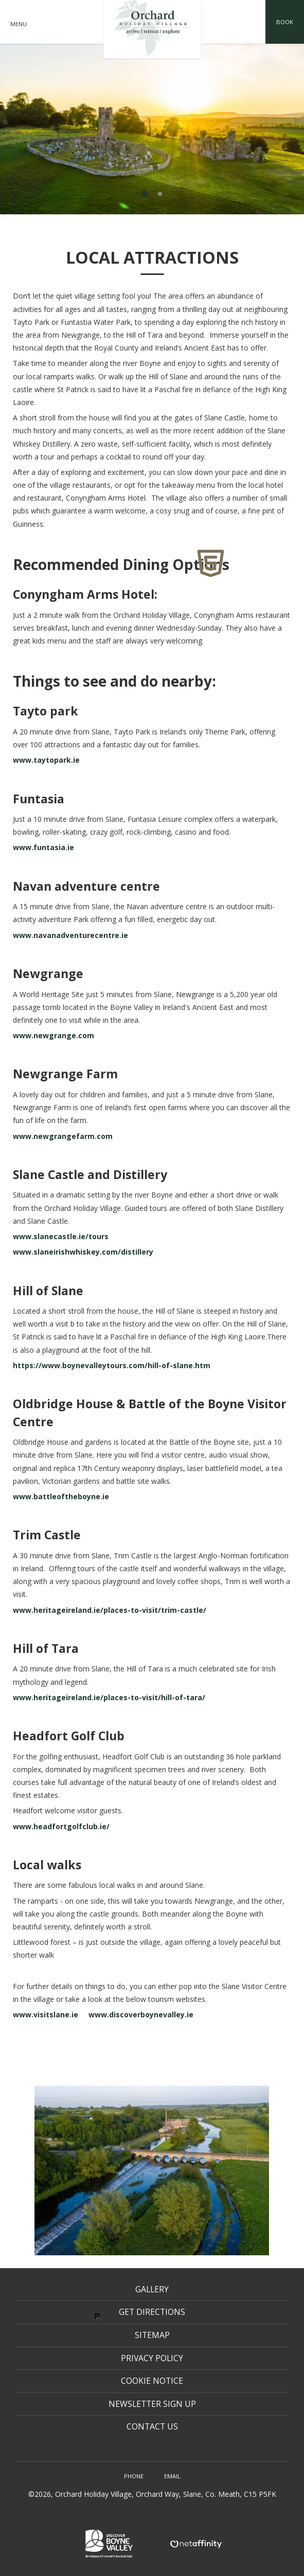  I want to click on access united nations building or headquarters, so click(97, 2316).